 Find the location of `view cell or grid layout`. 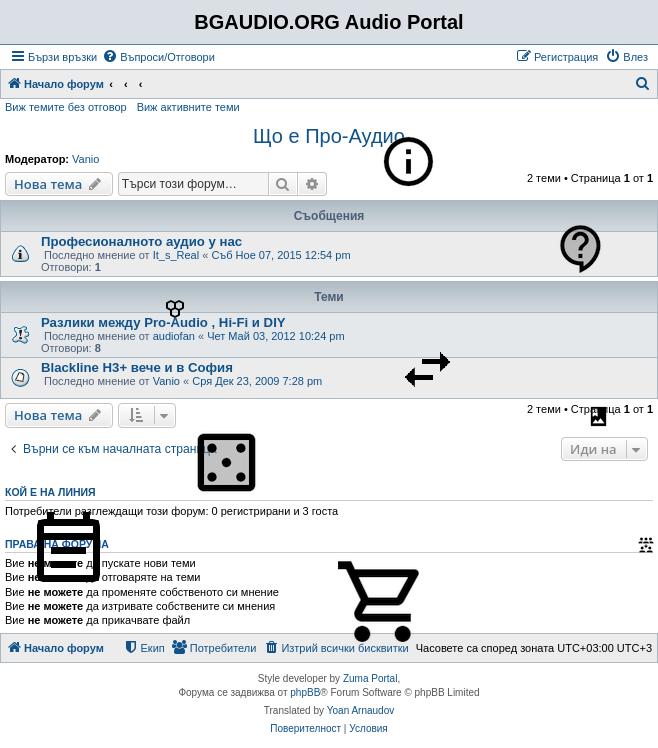

view cell or grid layout is located at coordinates (175, 309).